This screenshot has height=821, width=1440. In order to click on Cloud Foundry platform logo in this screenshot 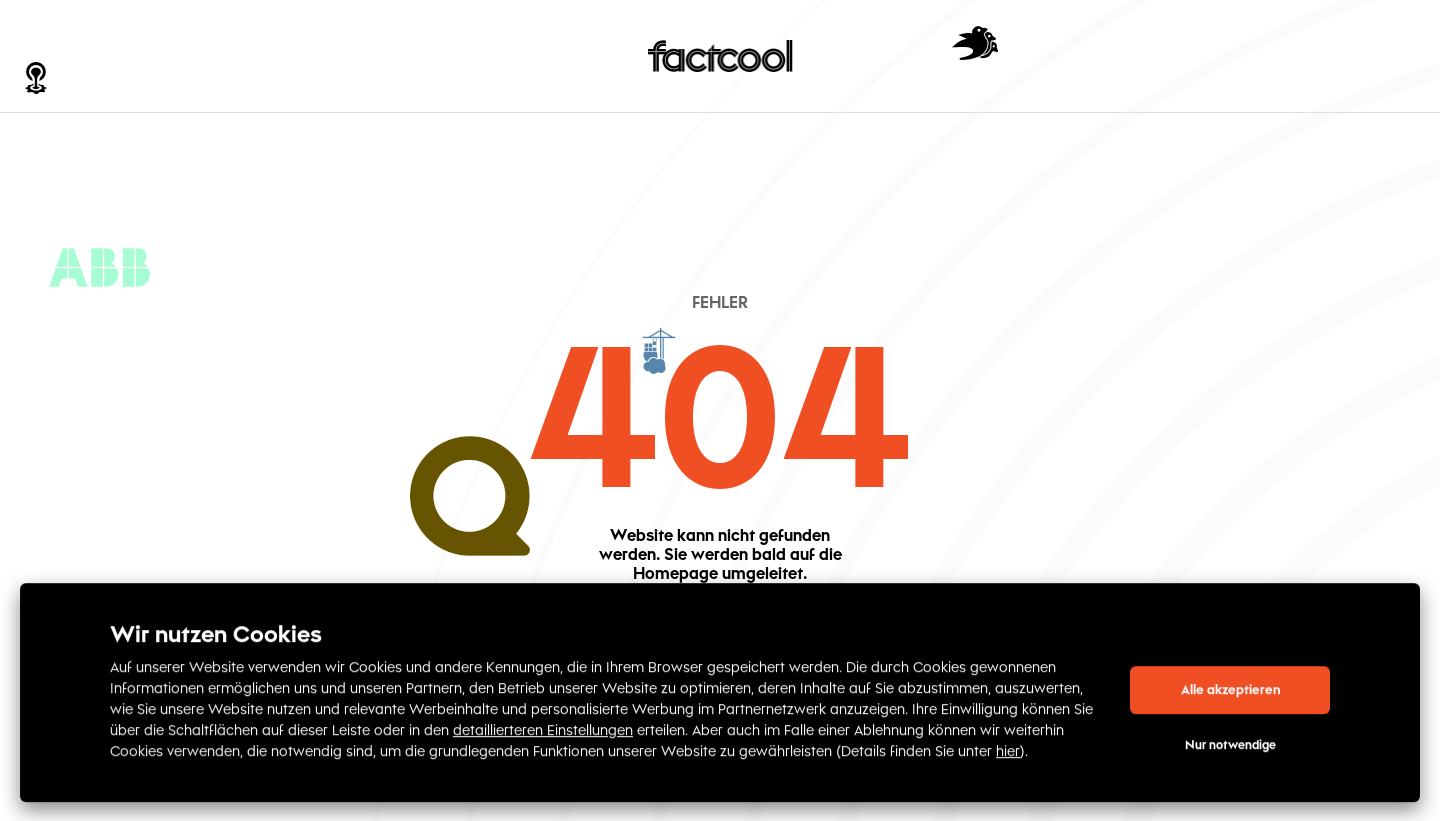, I will do `click(36, 78)`.